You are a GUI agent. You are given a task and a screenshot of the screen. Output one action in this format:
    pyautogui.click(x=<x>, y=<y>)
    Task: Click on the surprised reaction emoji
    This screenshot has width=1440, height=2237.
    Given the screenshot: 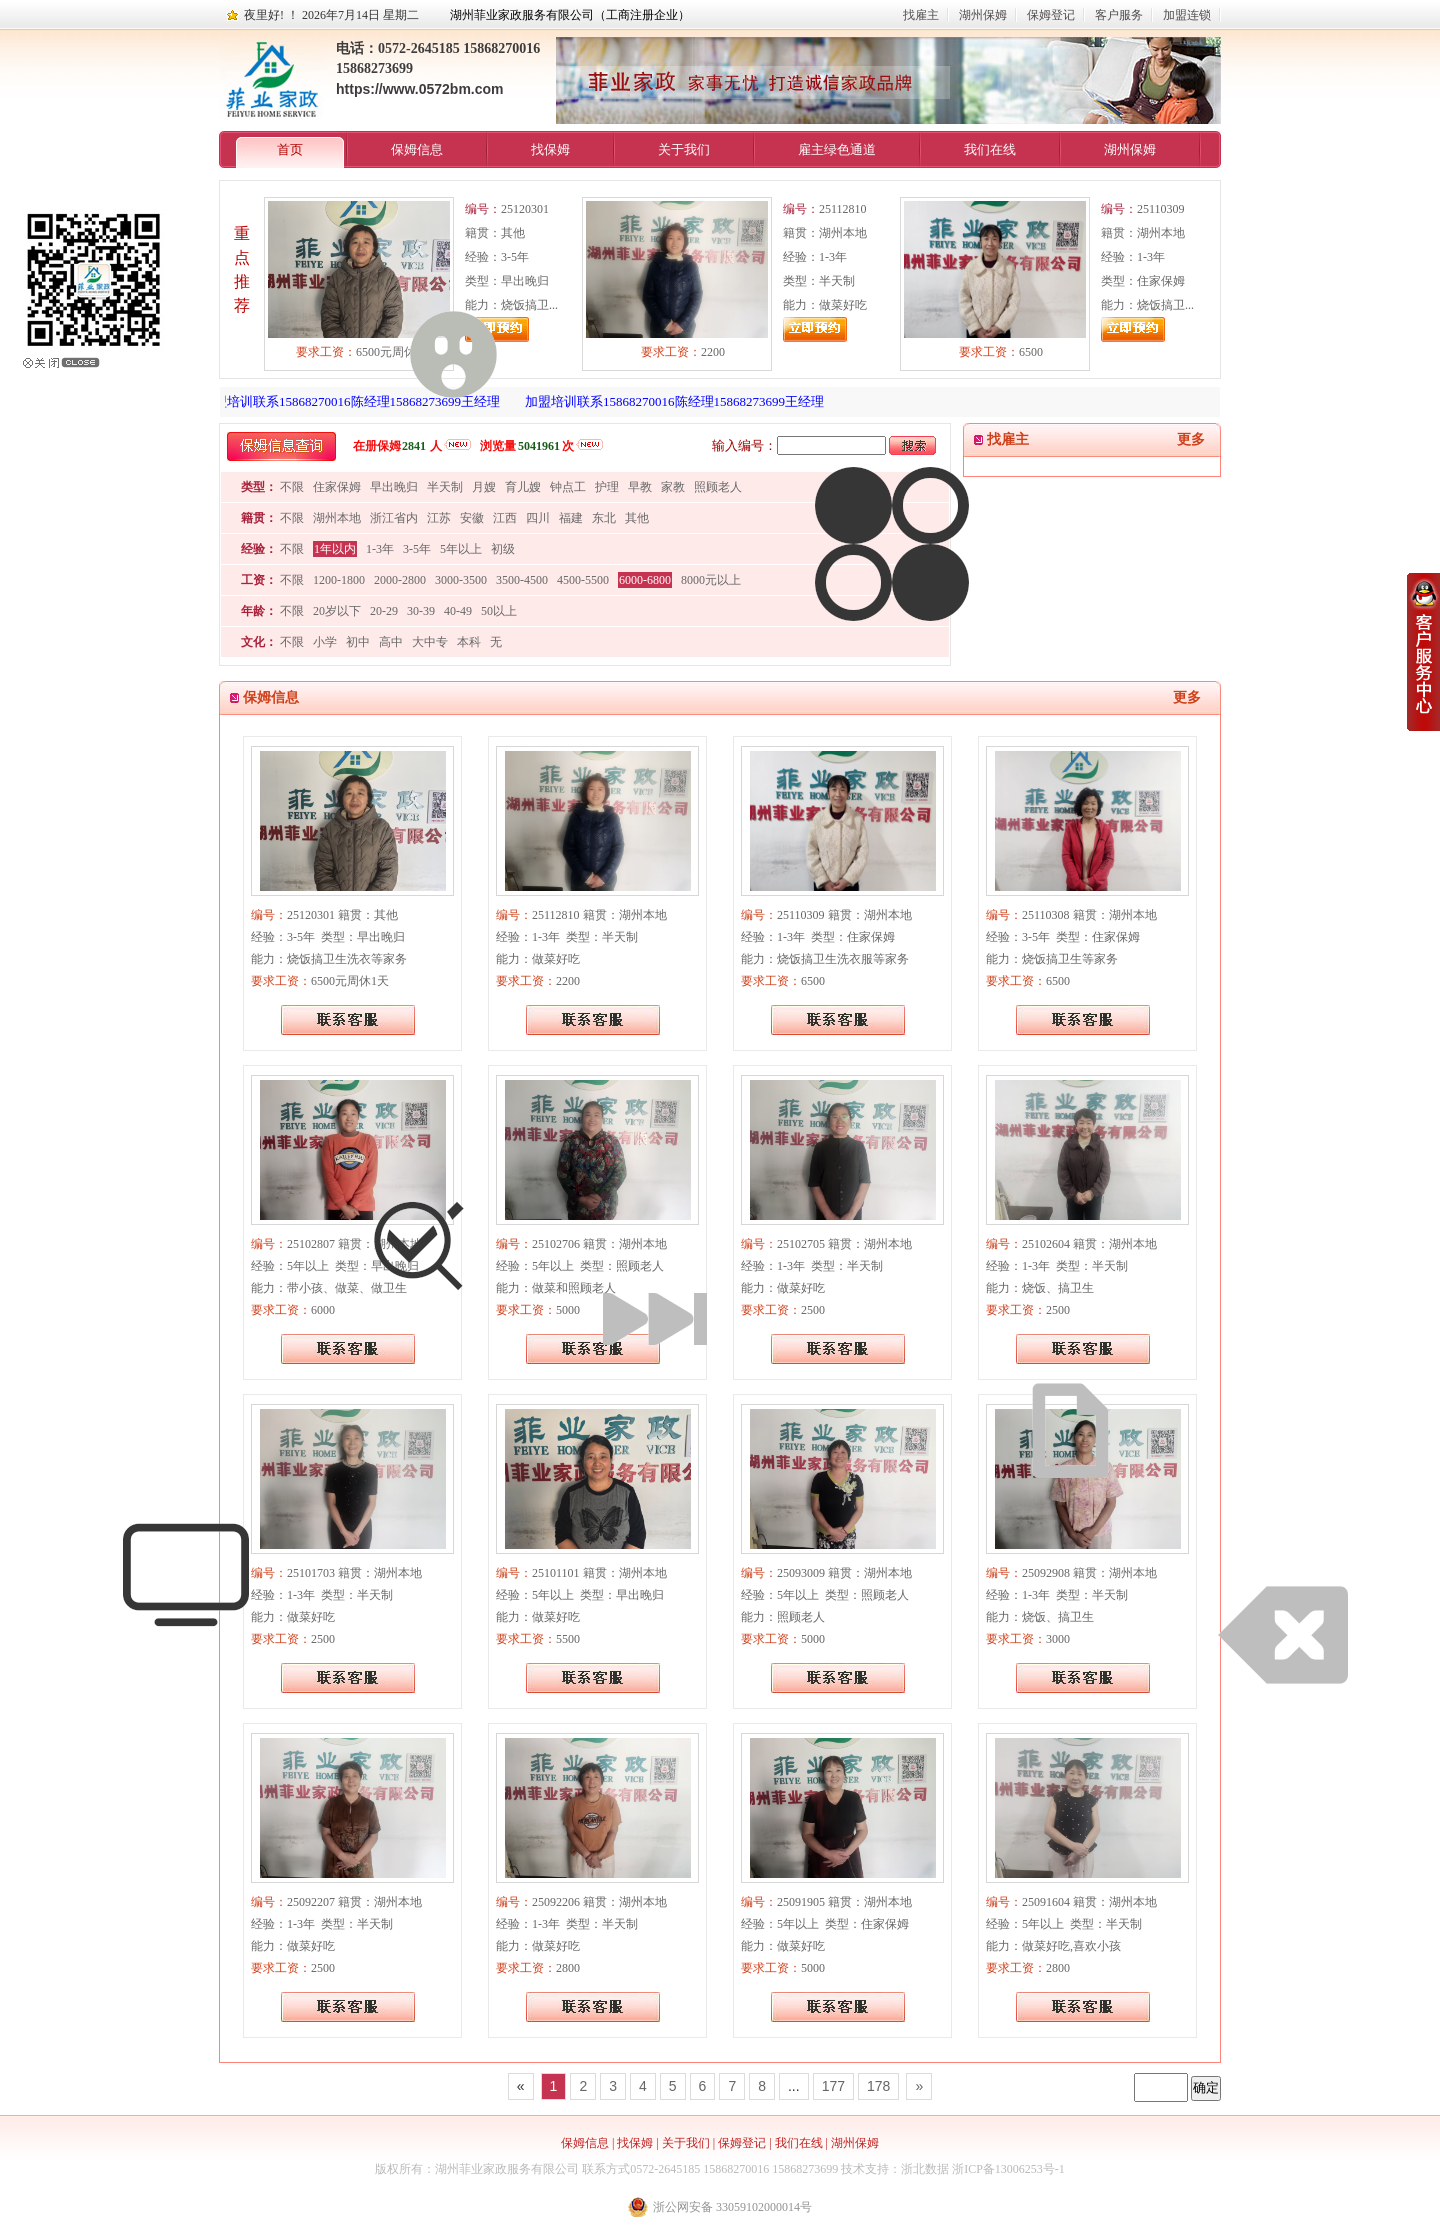 What is the action you would take?
    pyautogui.click(x=453, y=354)
    